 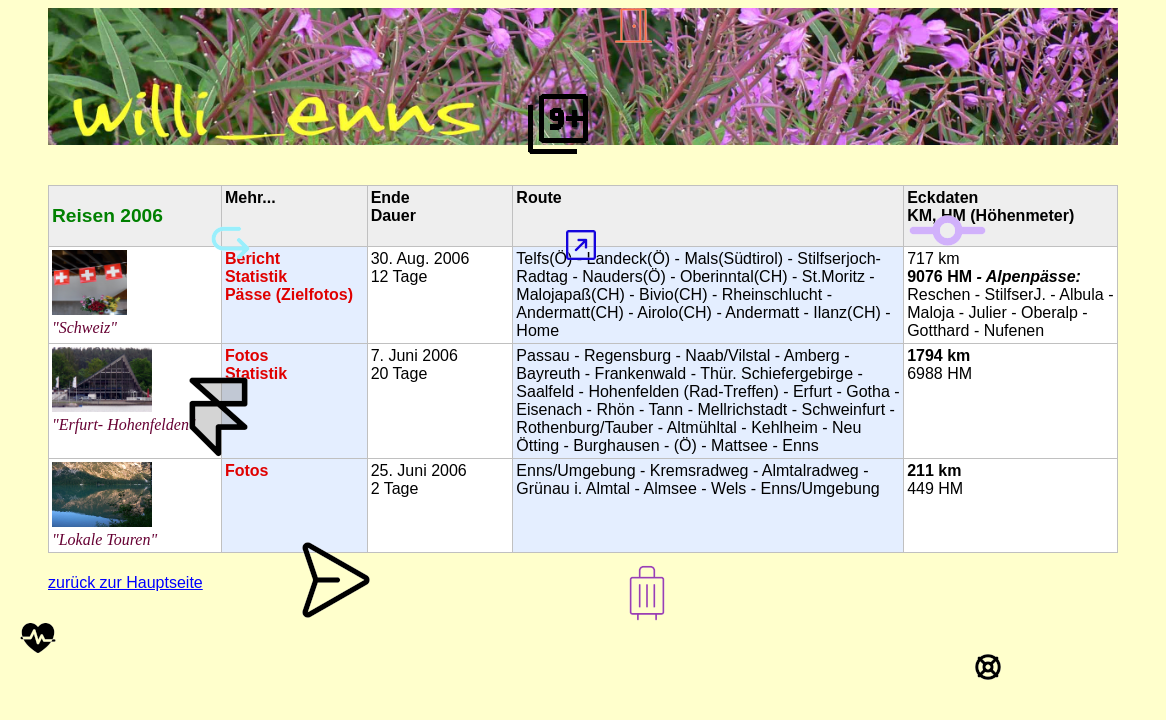 I want to click on redo last action, so click(x=230, y=241).